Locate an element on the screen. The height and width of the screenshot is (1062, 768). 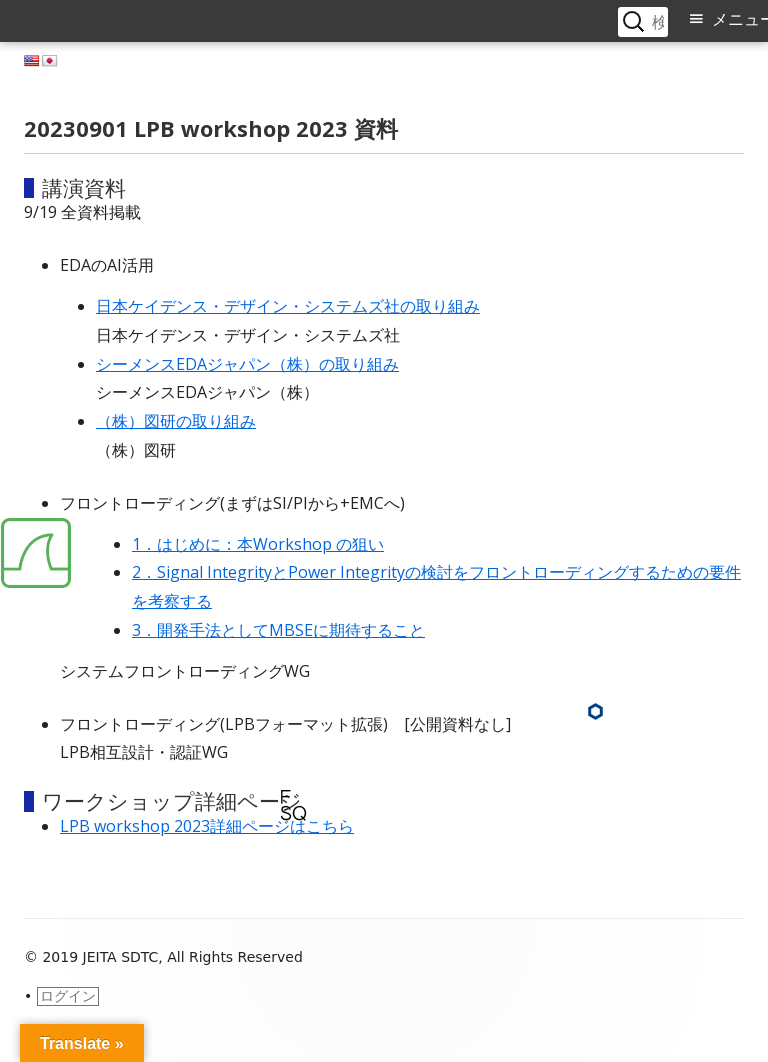
open foursquare app is located at coordinates (293, 805).